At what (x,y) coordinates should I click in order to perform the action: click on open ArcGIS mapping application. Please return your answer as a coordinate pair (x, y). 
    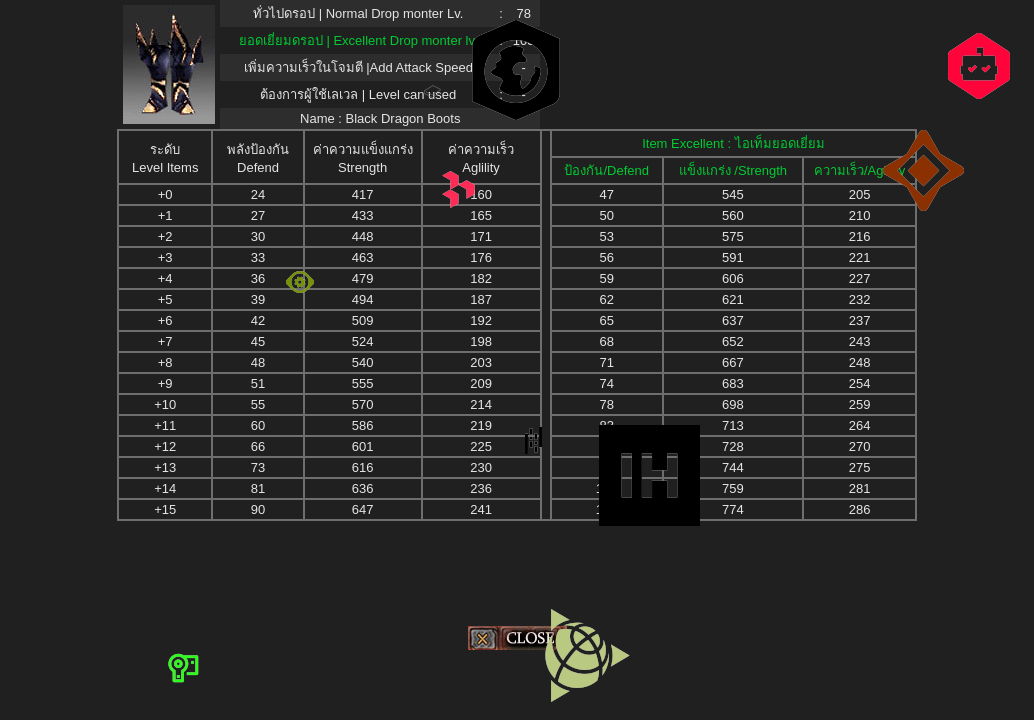
    Looking at the image, I should click on (516, 70).